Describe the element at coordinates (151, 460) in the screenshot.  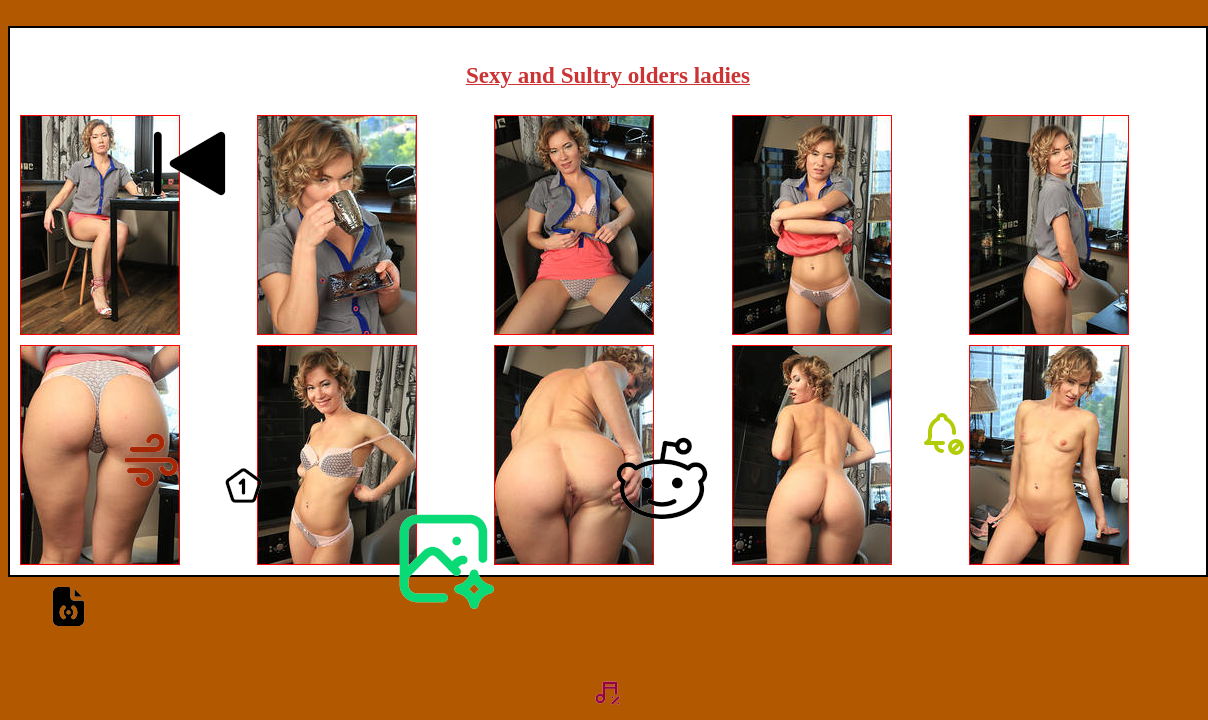
I see `indicates current wind conditions` at that location.